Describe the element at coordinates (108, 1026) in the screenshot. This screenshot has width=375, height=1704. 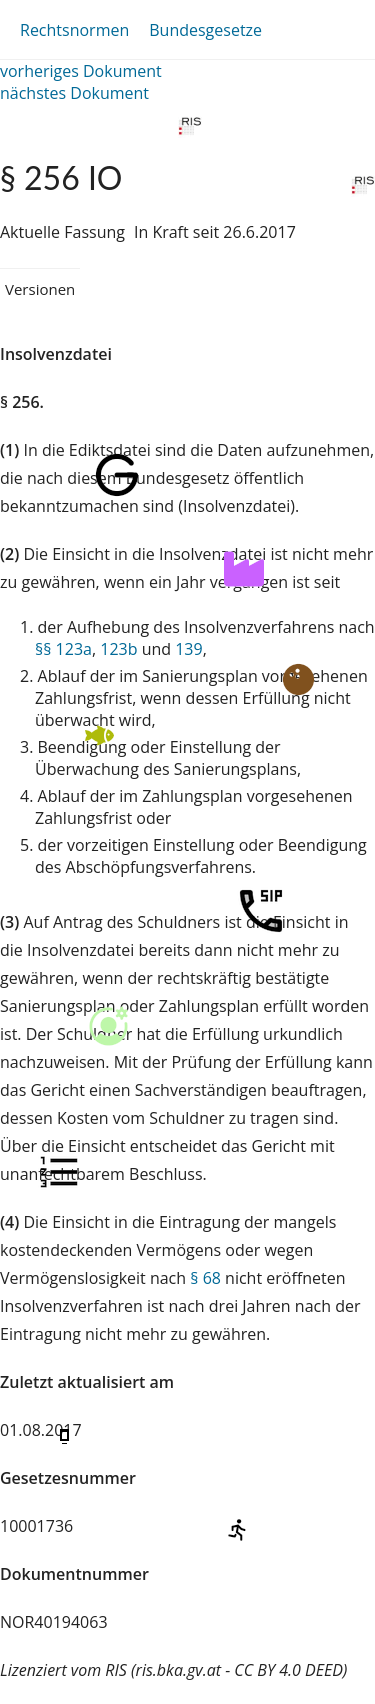
I see `access user profile settings` at that location.